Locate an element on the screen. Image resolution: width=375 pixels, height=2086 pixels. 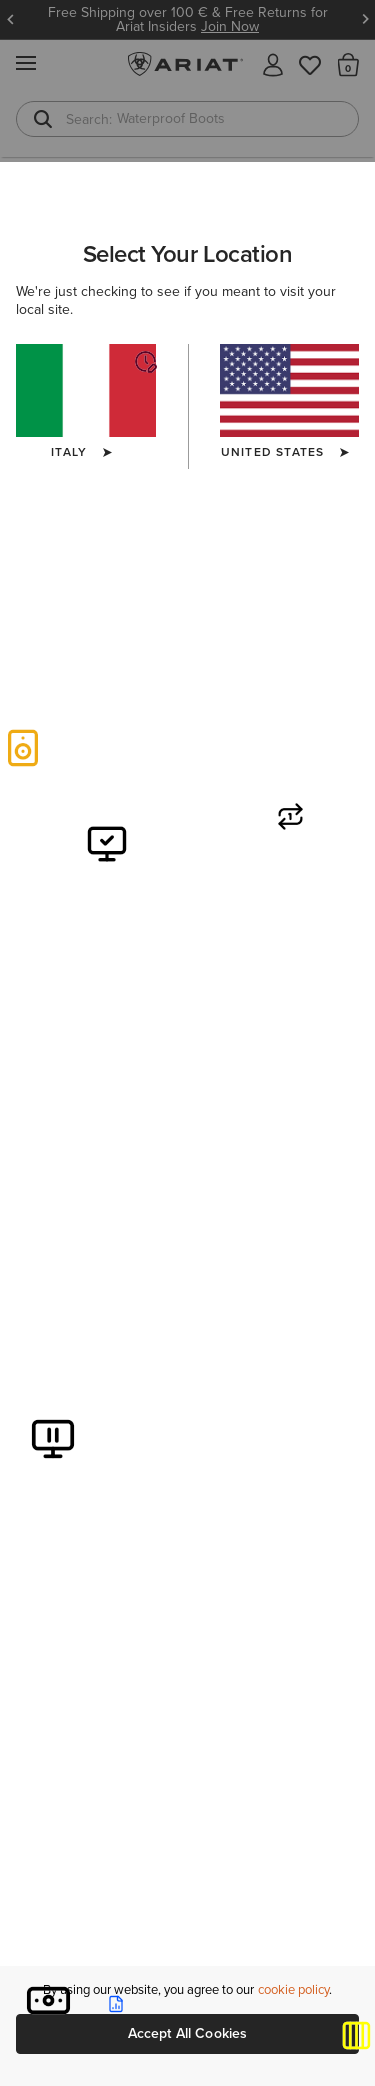
repeat current track once is located at coordinates (290, 816).